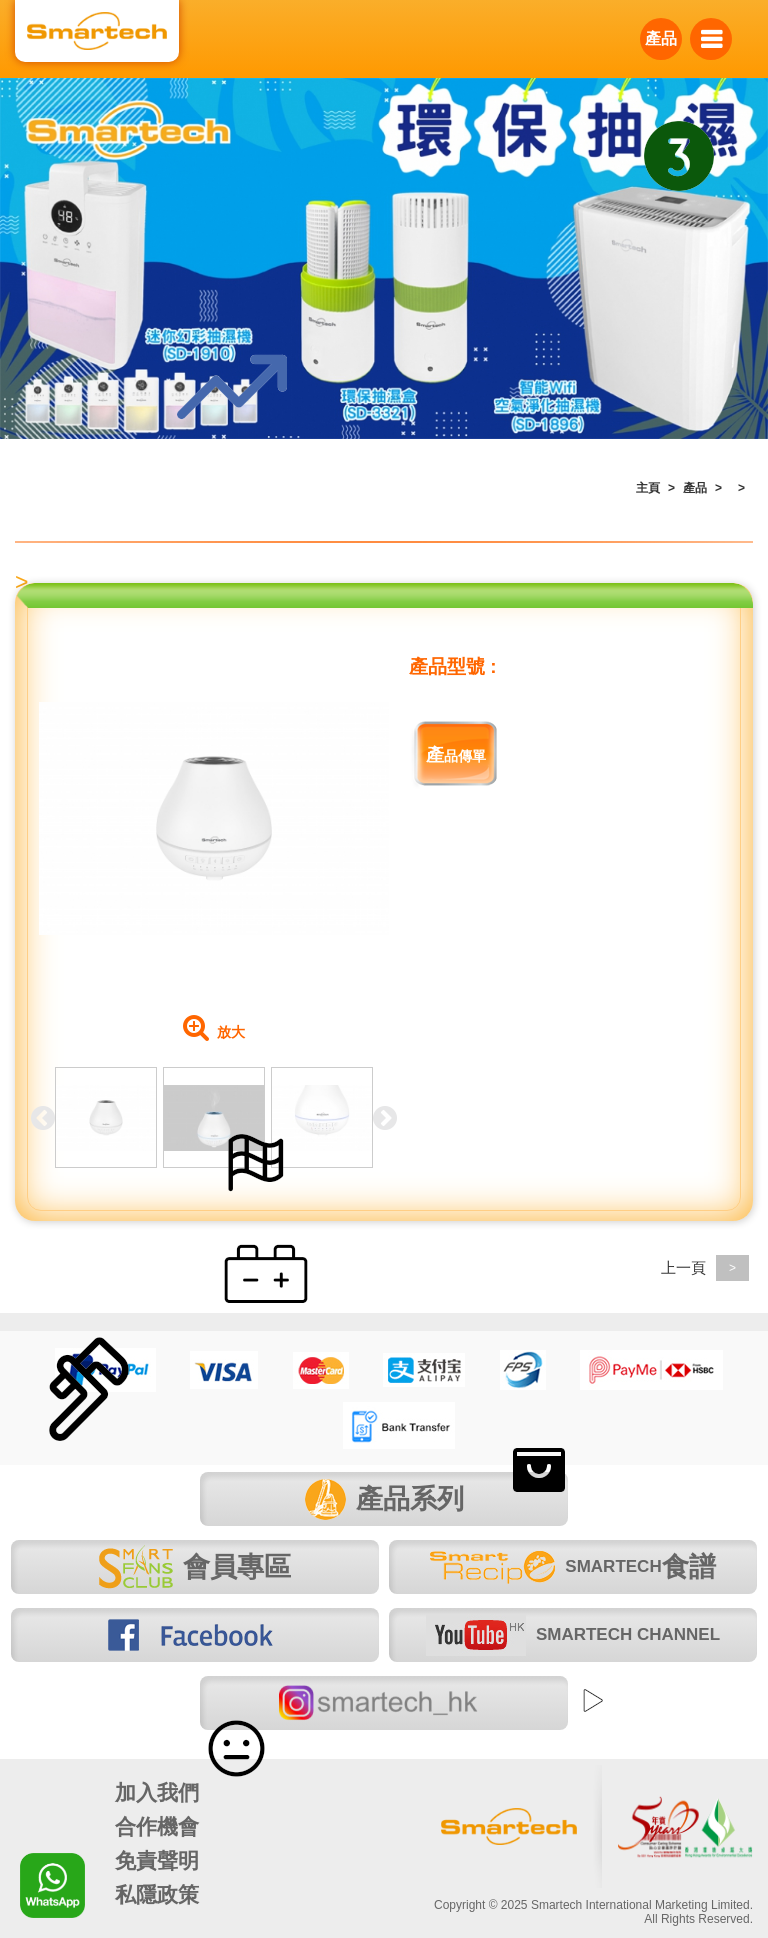  I want to click on view trending or popular content, so click(232, 387).